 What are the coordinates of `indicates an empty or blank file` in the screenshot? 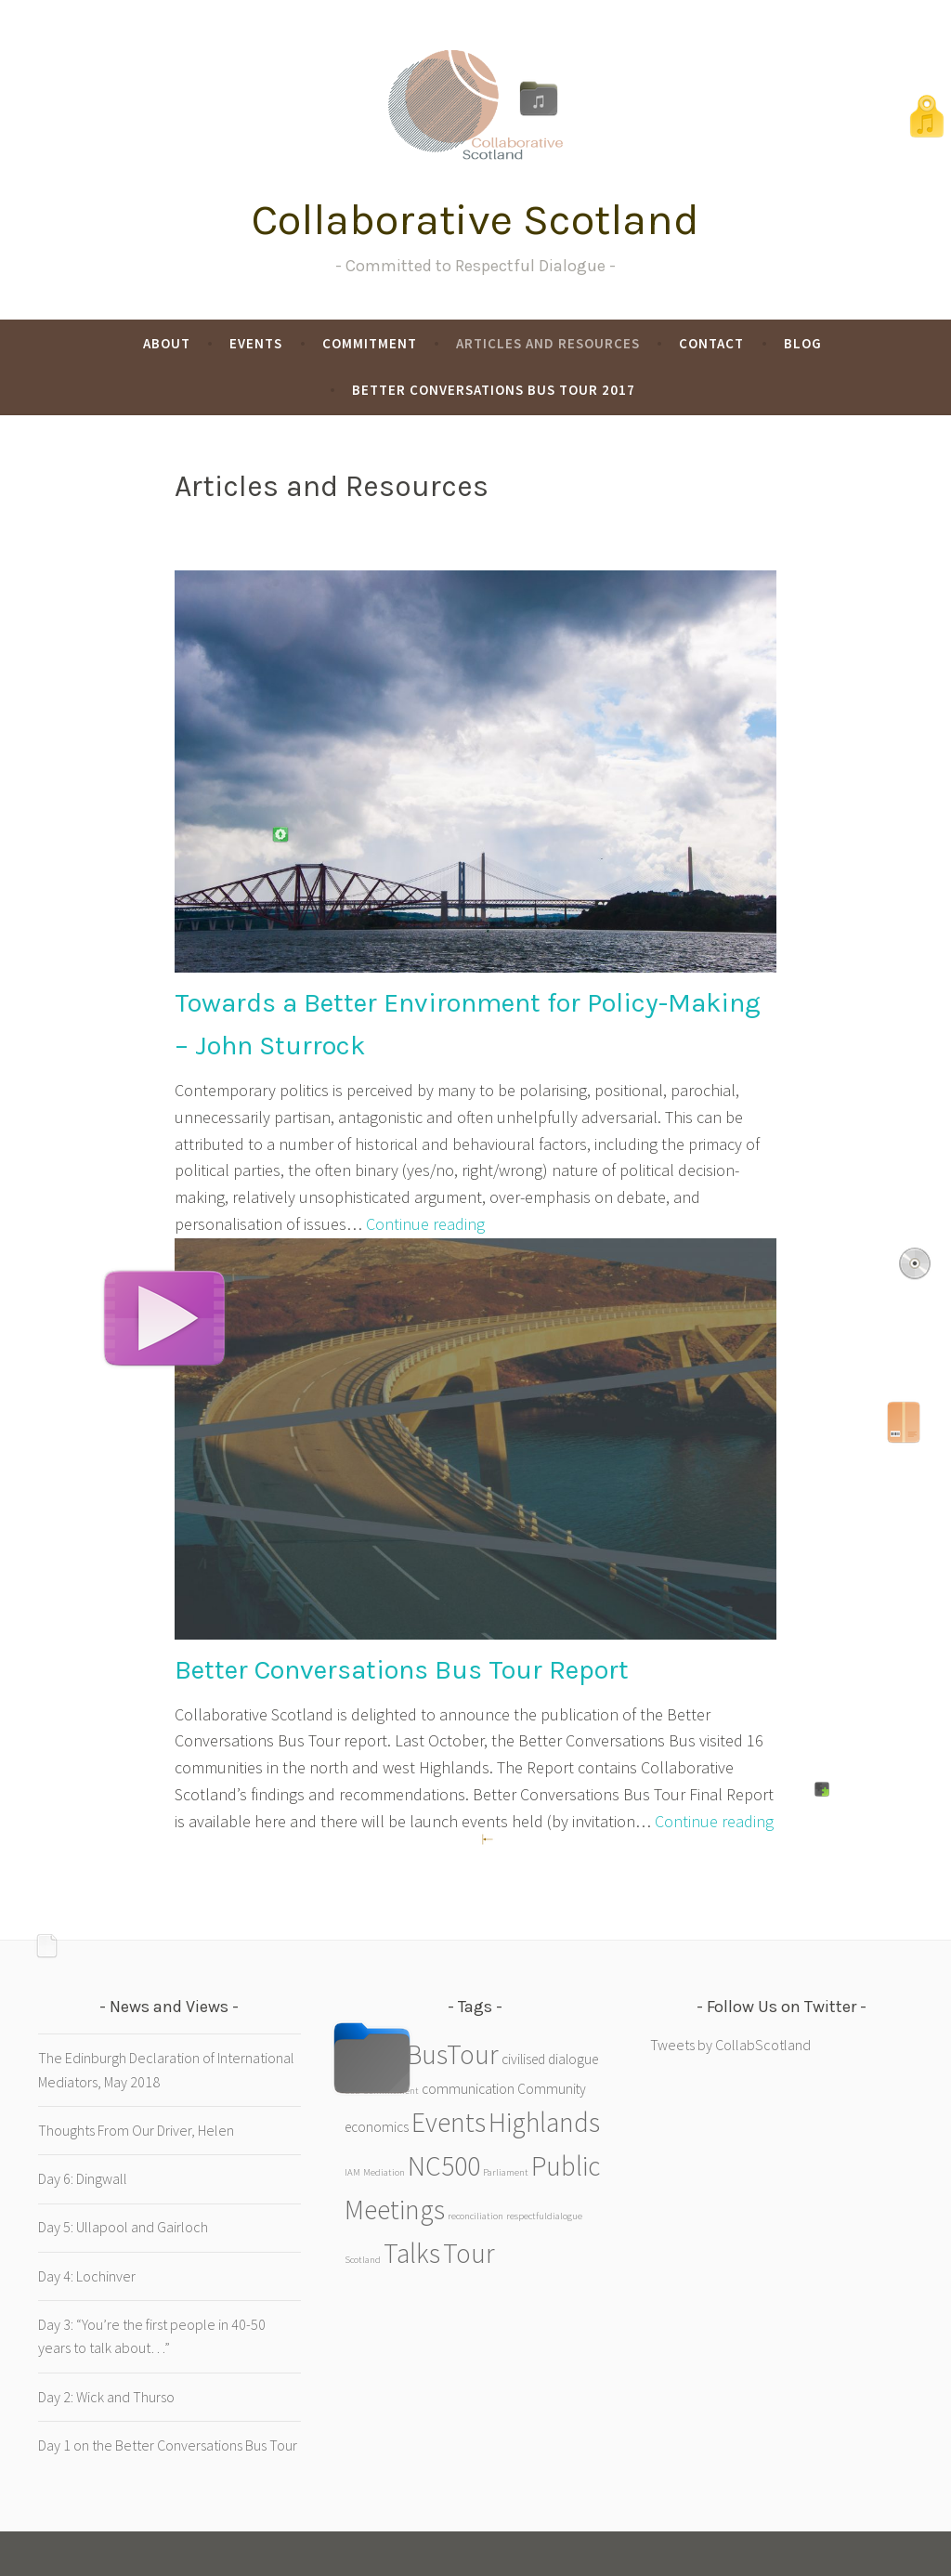 It's located at (46, 1945).